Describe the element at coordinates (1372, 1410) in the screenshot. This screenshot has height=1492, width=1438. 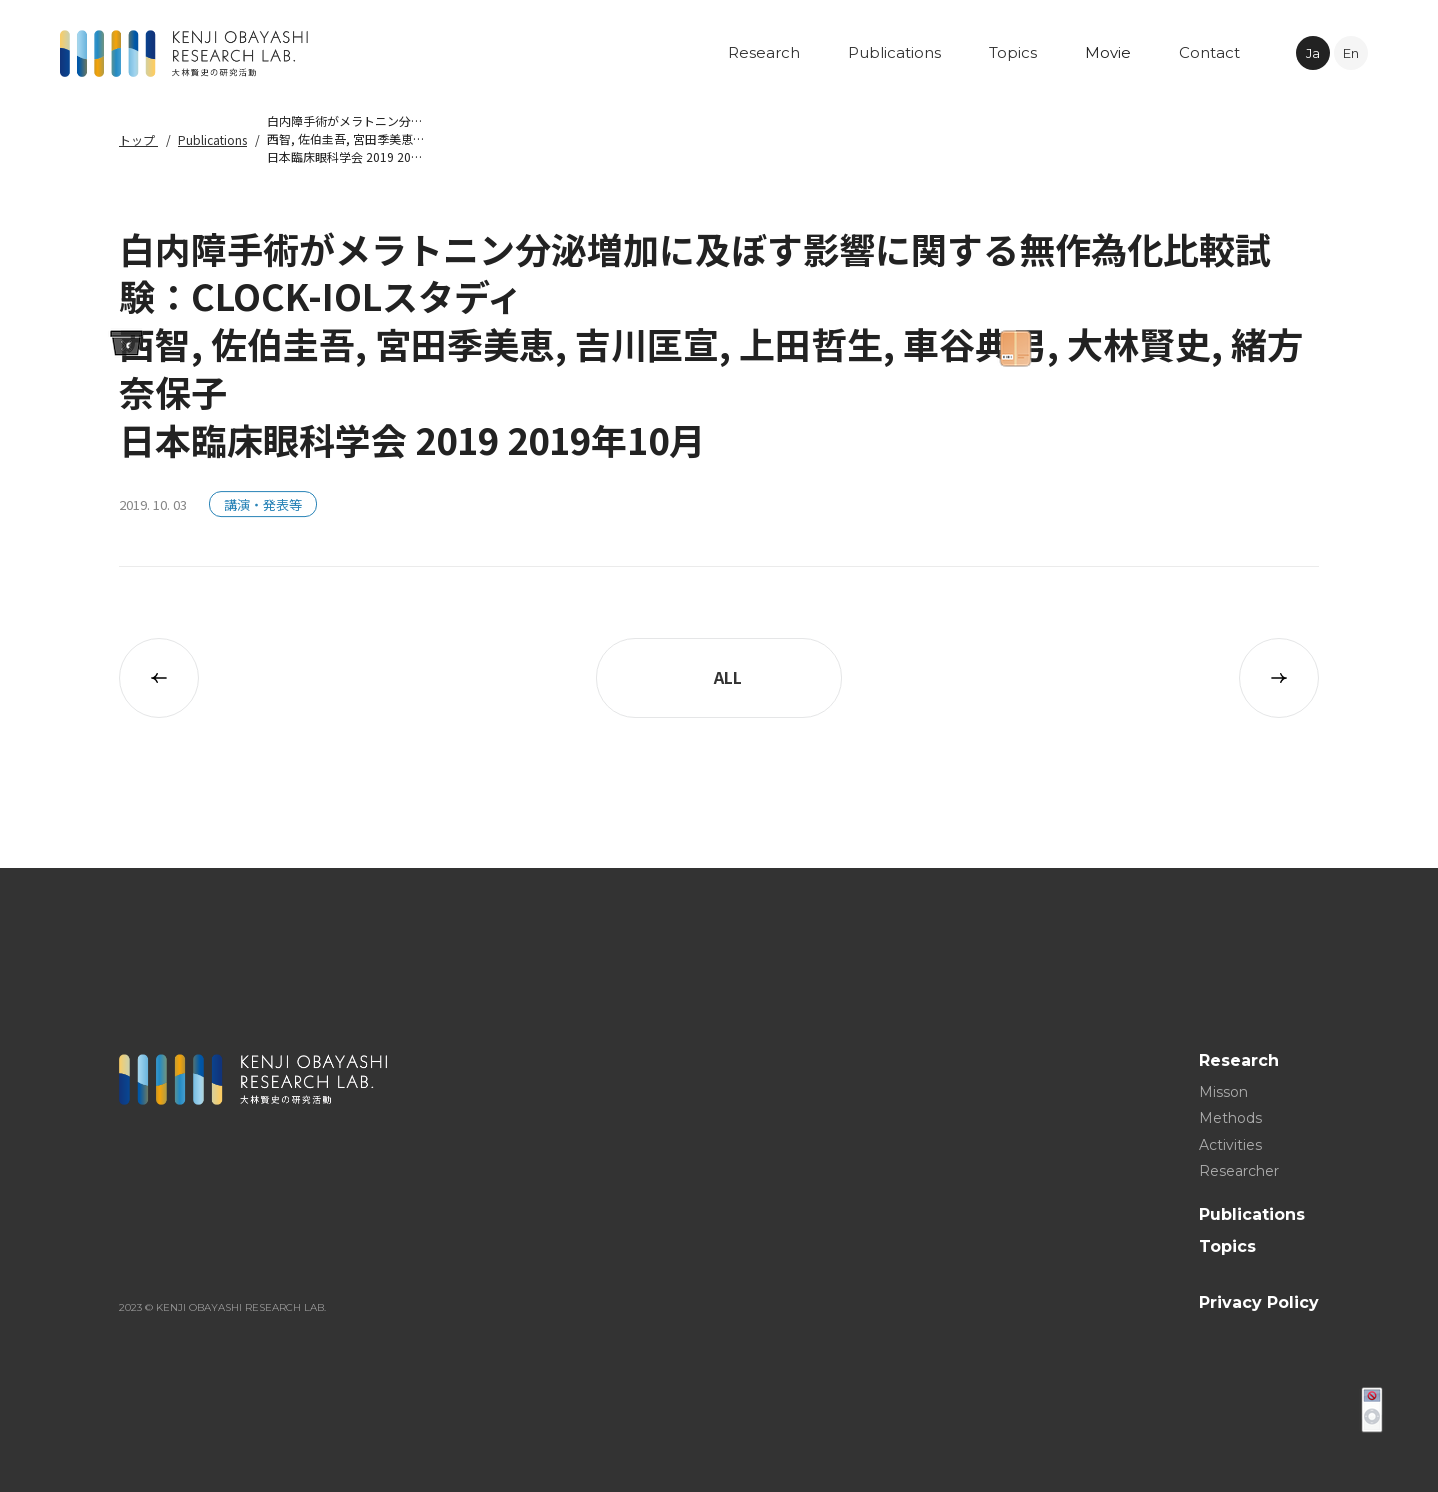
I see `iPod nano device (white) with sync or connection error` at that location.